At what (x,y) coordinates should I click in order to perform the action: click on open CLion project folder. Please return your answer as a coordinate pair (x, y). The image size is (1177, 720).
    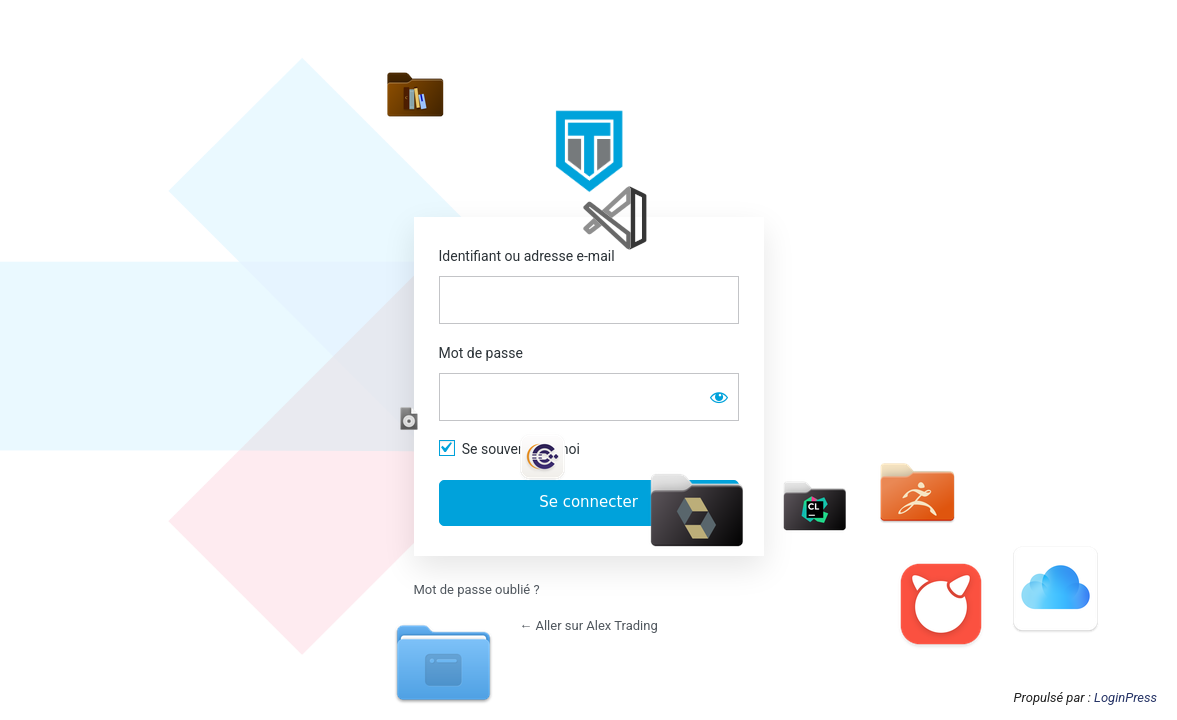
    Looking at the image, I should click on (814, 507).